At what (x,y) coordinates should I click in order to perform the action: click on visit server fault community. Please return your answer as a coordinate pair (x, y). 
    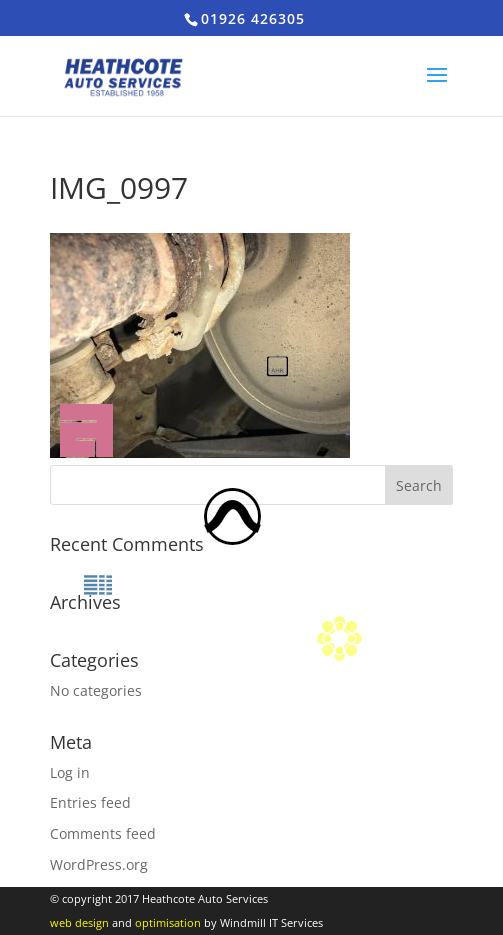
    Looking at the image, I should click on (98, 585).